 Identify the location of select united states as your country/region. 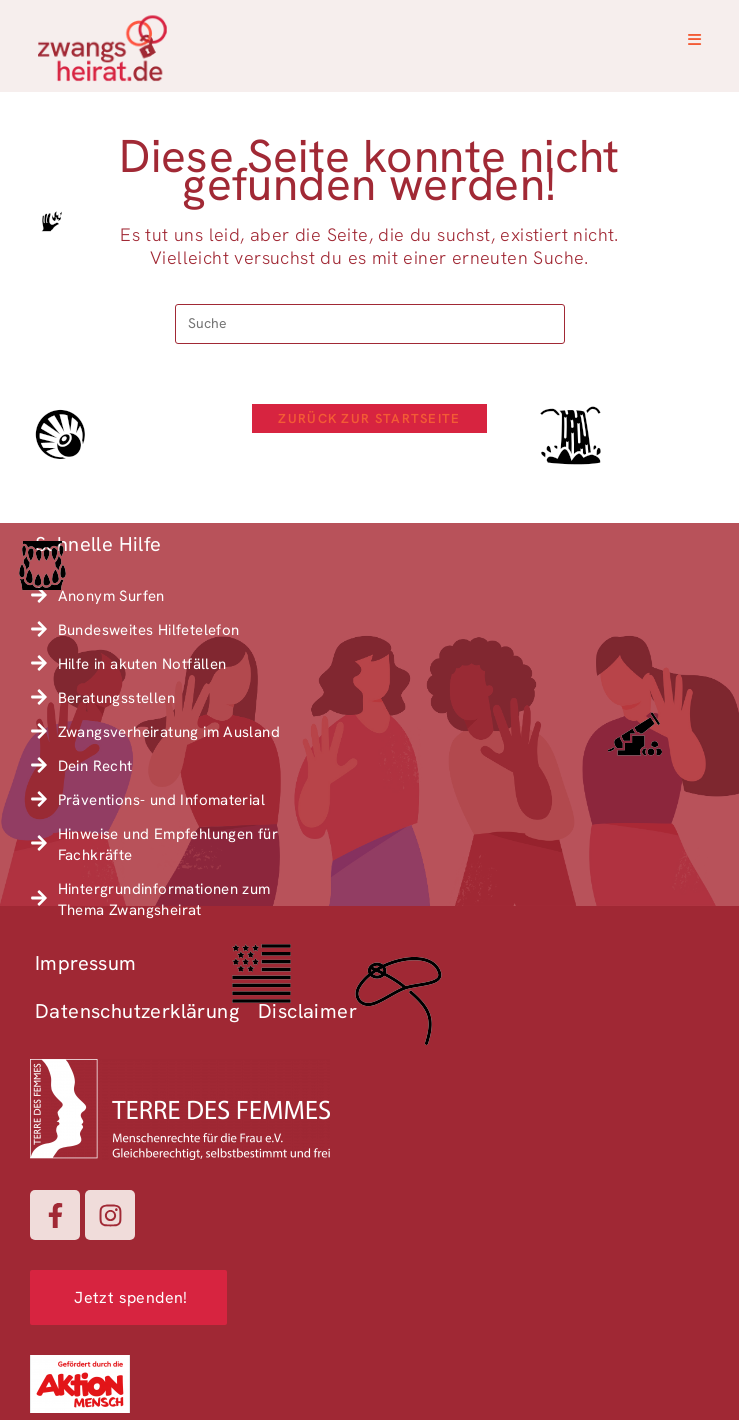
(261, 973).